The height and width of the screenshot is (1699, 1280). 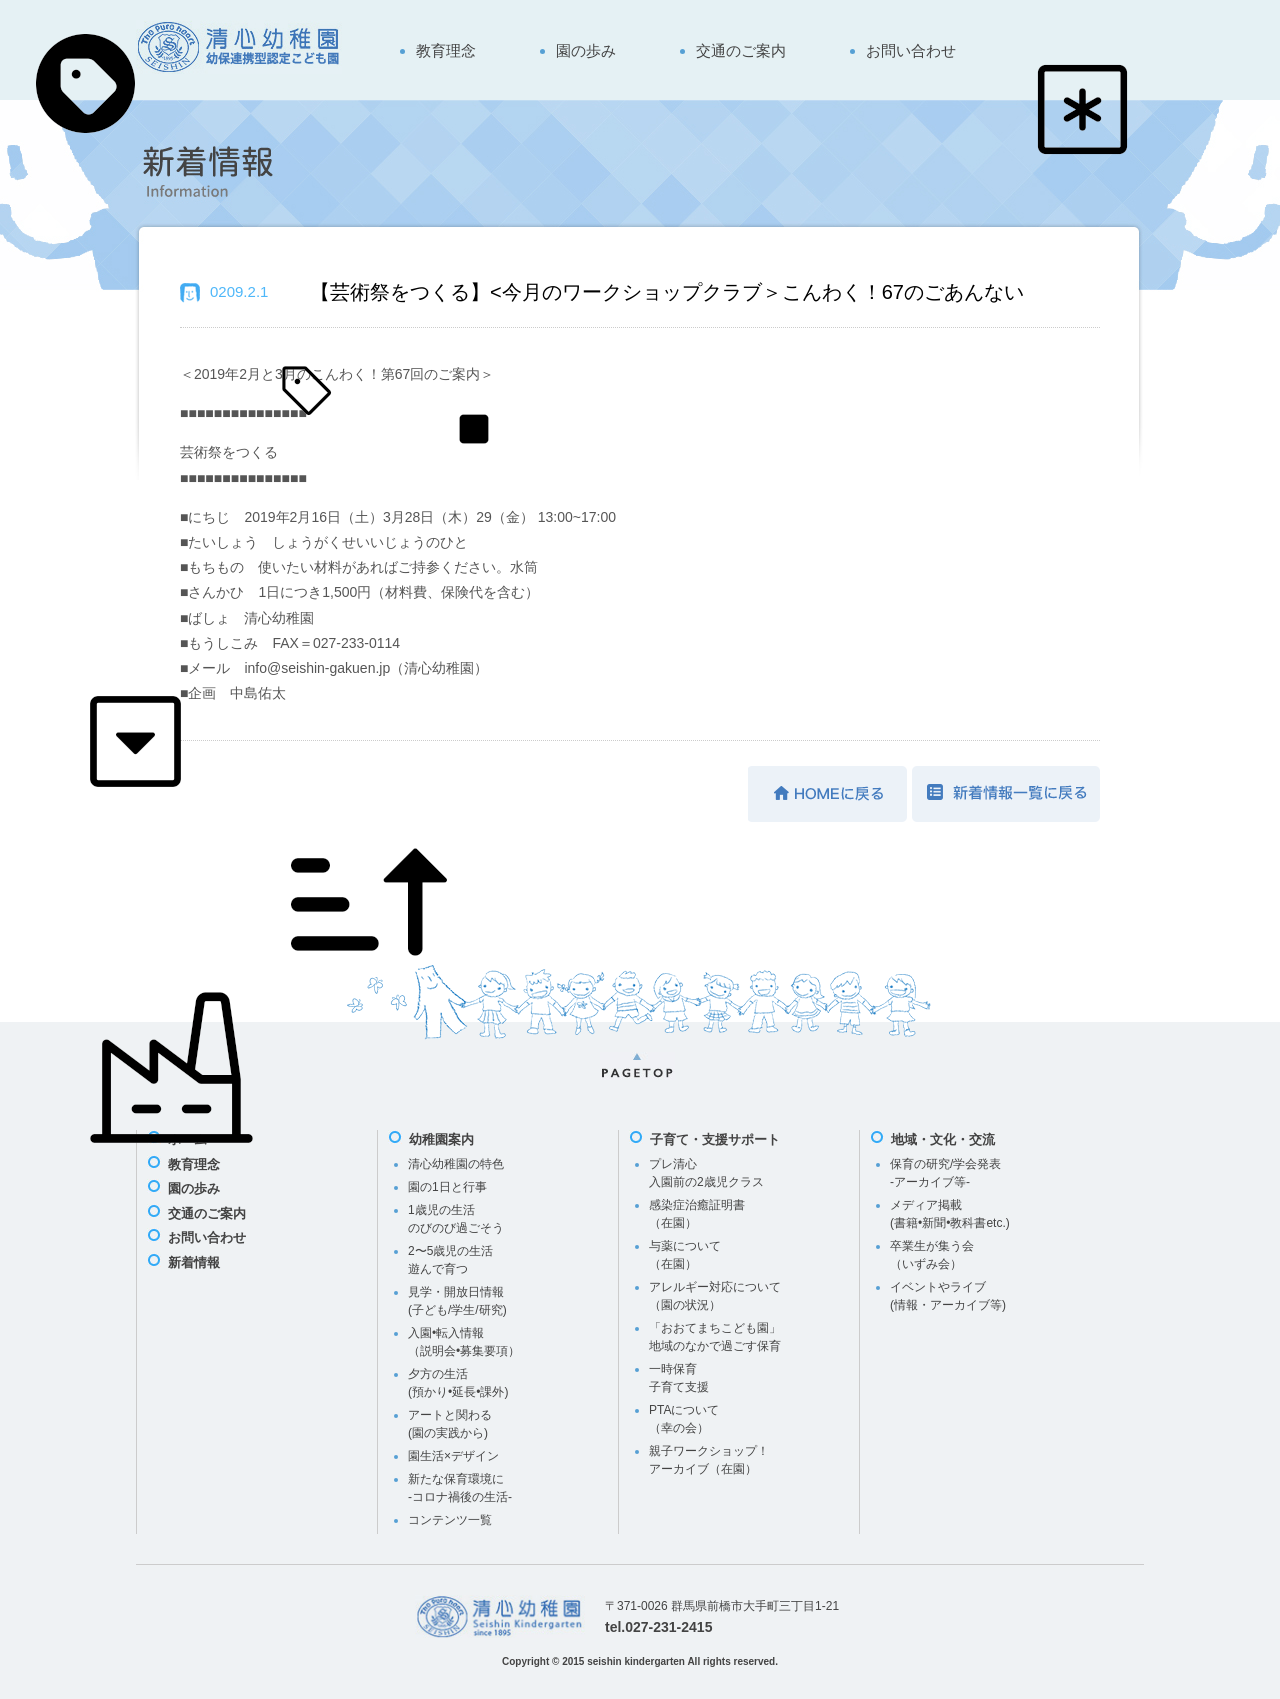 I want to click on view manufacturing or production facilities, so click(x=171, y=1073).